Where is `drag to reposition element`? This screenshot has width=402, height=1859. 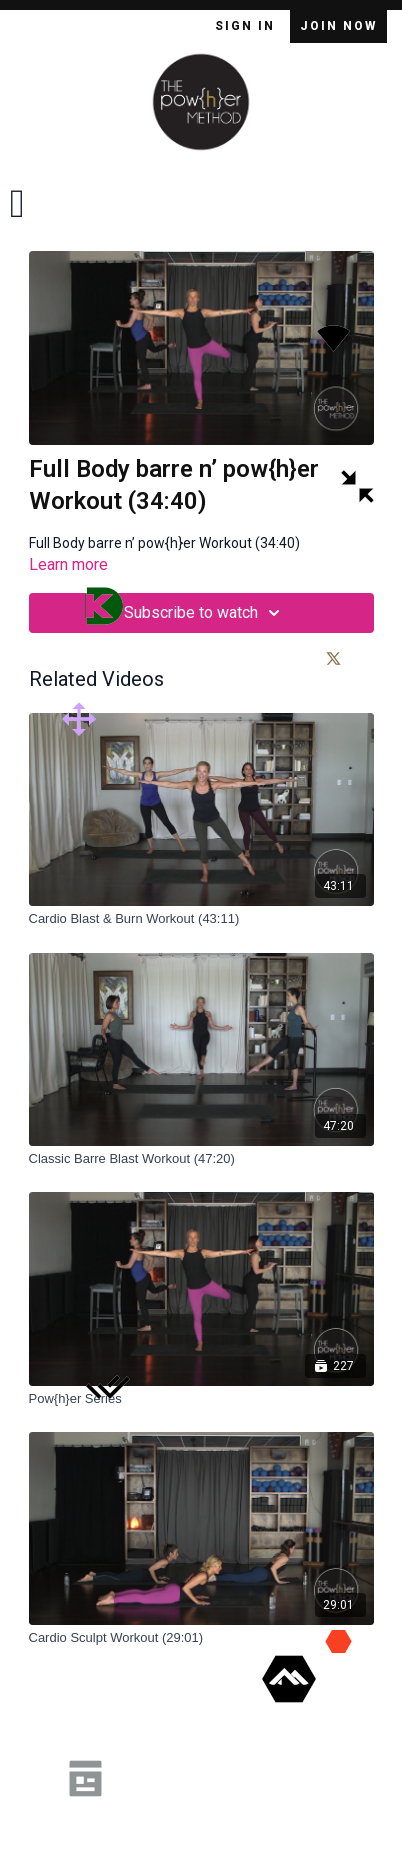 drag to reposition element is located at coordinates (79, 719).